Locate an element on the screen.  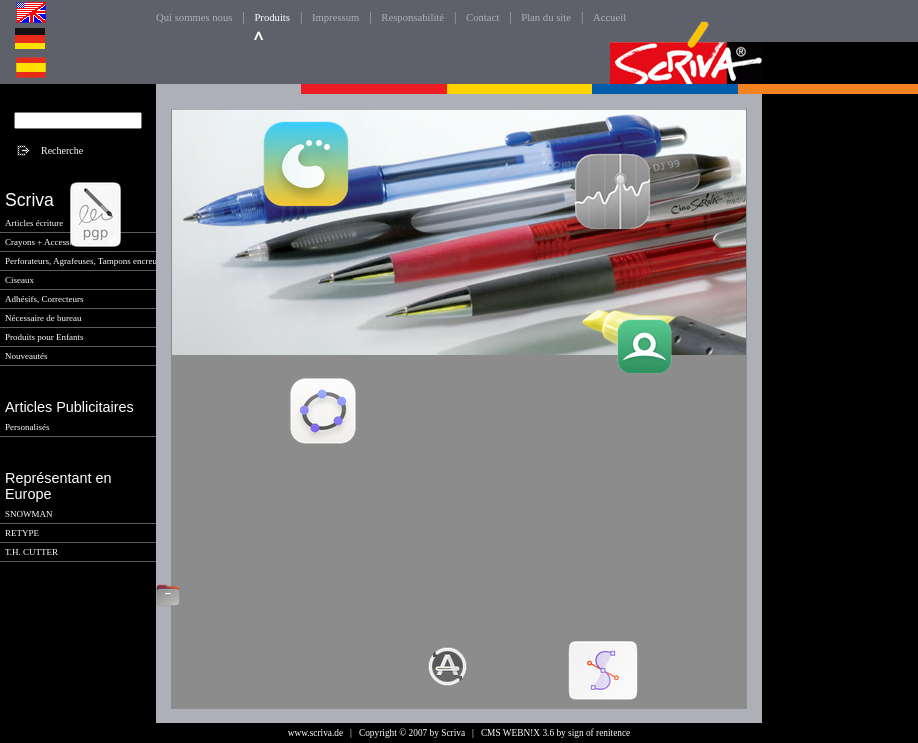
open geogebra mathematics application is located at coordinates (323, 411).